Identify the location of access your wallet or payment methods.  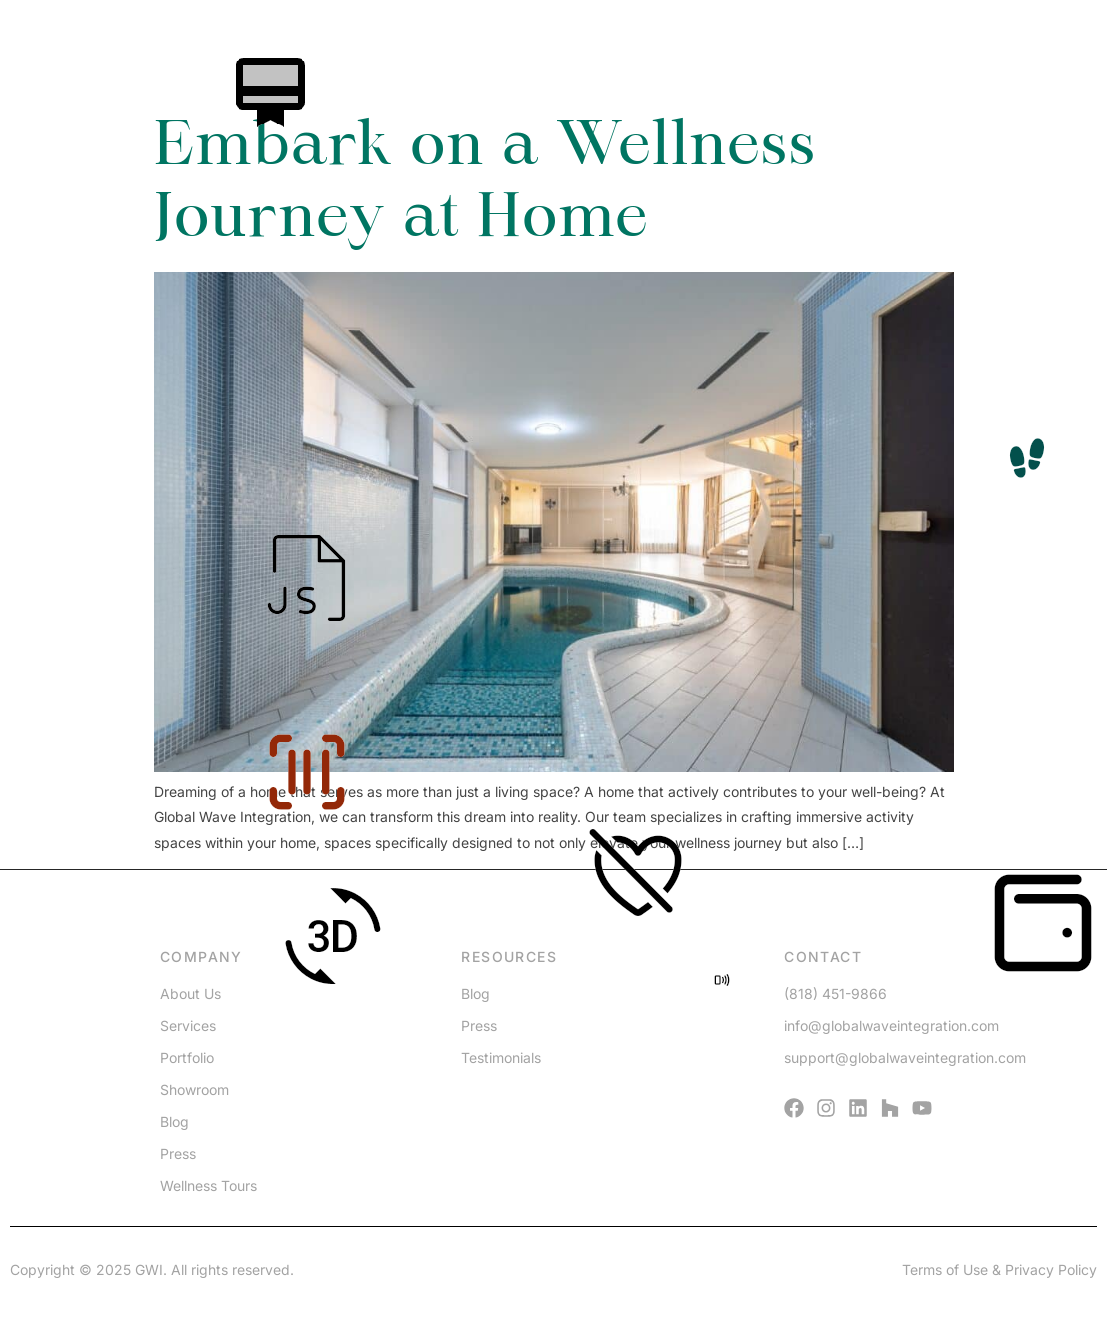
(1043, 923).